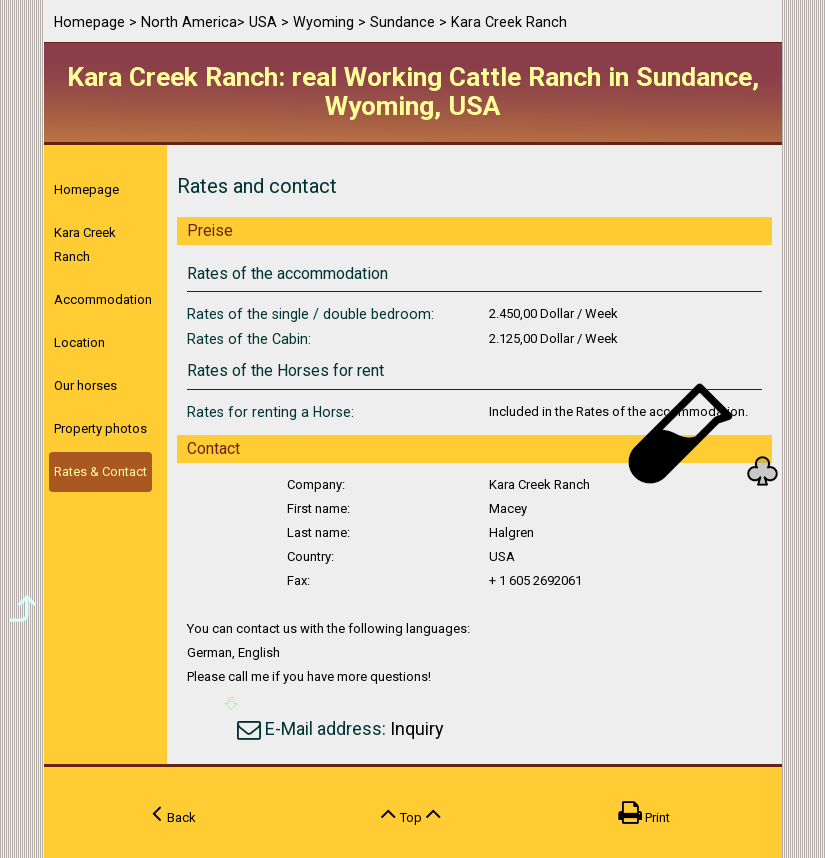 The height and width of the screenshot is (858, 825). Describe the element at coordinates (678, 433) in the screenshot. I see `run a test or experiment` at that location.